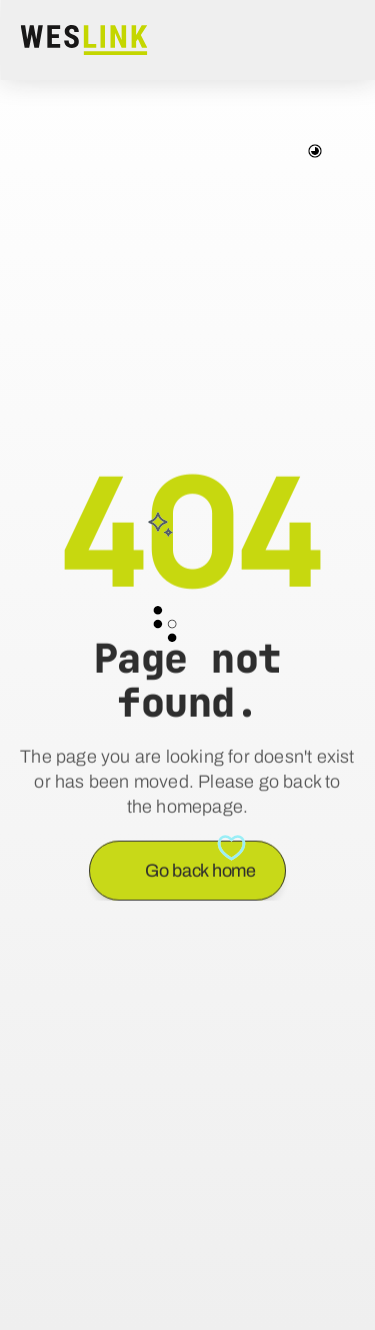  Describe the element at coordinates (165, 624) in the screenshot. I see `D-Wave Systems company logo` at that location.